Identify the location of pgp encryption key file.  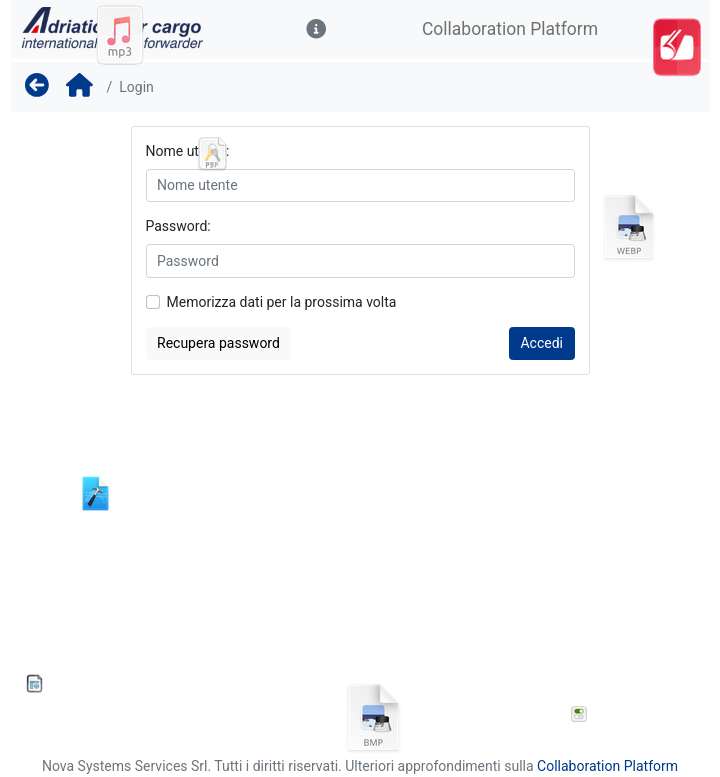
(212, 153).